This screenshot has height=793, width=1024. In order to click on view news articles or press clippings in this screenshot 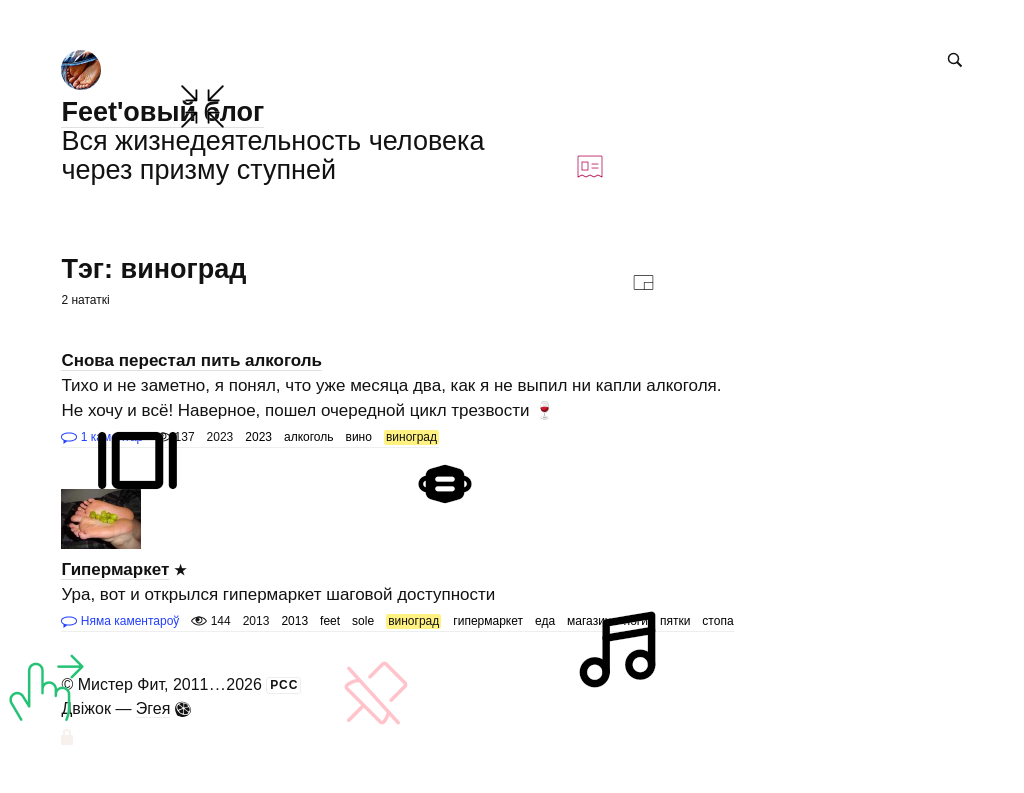, I will do `click(590, 166)`.